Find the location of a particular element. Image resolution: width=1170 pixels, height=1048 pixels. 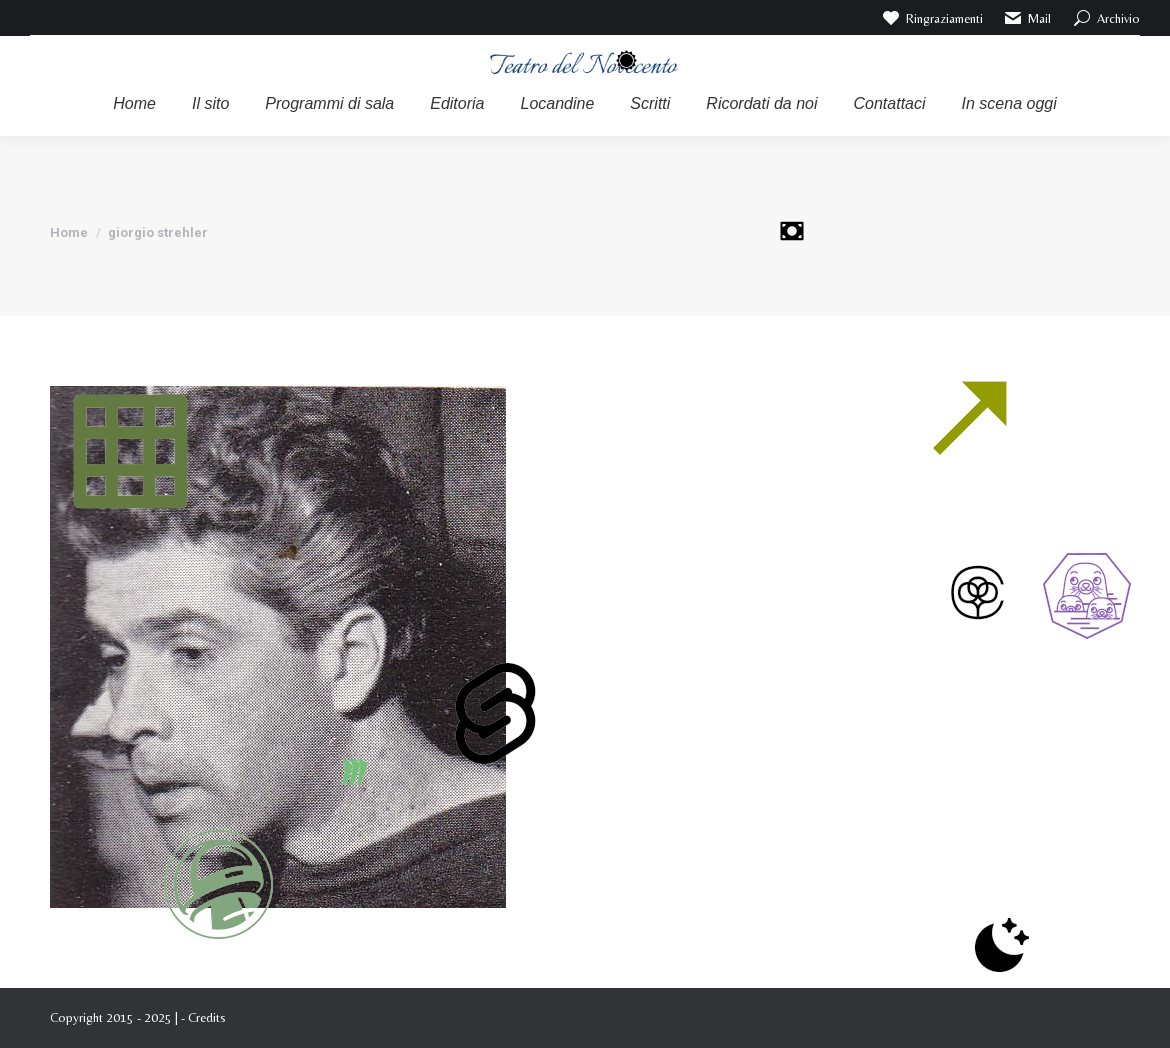

enable dark mode or night theme is located at coordinates (999, 947).